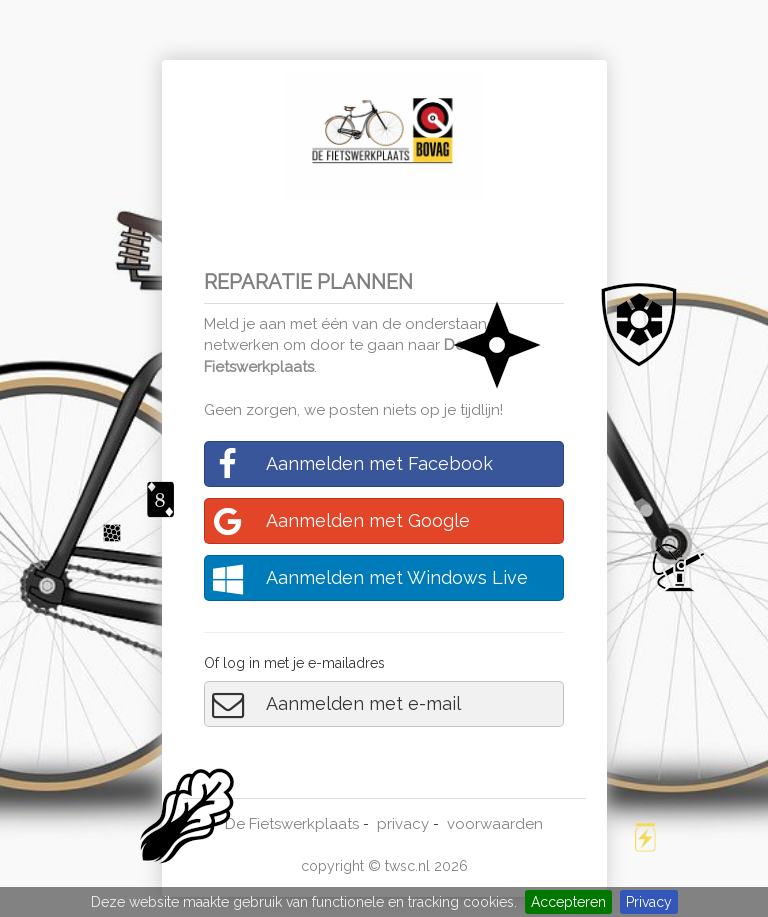  I want to click on select bok choy as an ingredient, so click(187, 816).